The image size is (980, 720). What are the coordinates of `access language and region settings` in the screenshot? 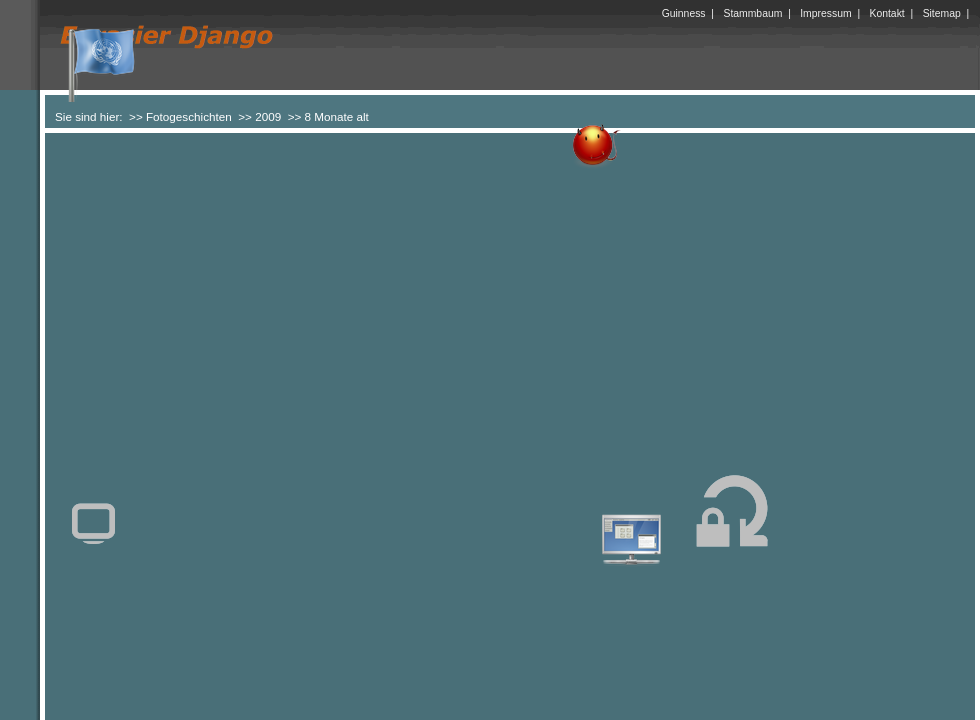 It's located at (101, 65).